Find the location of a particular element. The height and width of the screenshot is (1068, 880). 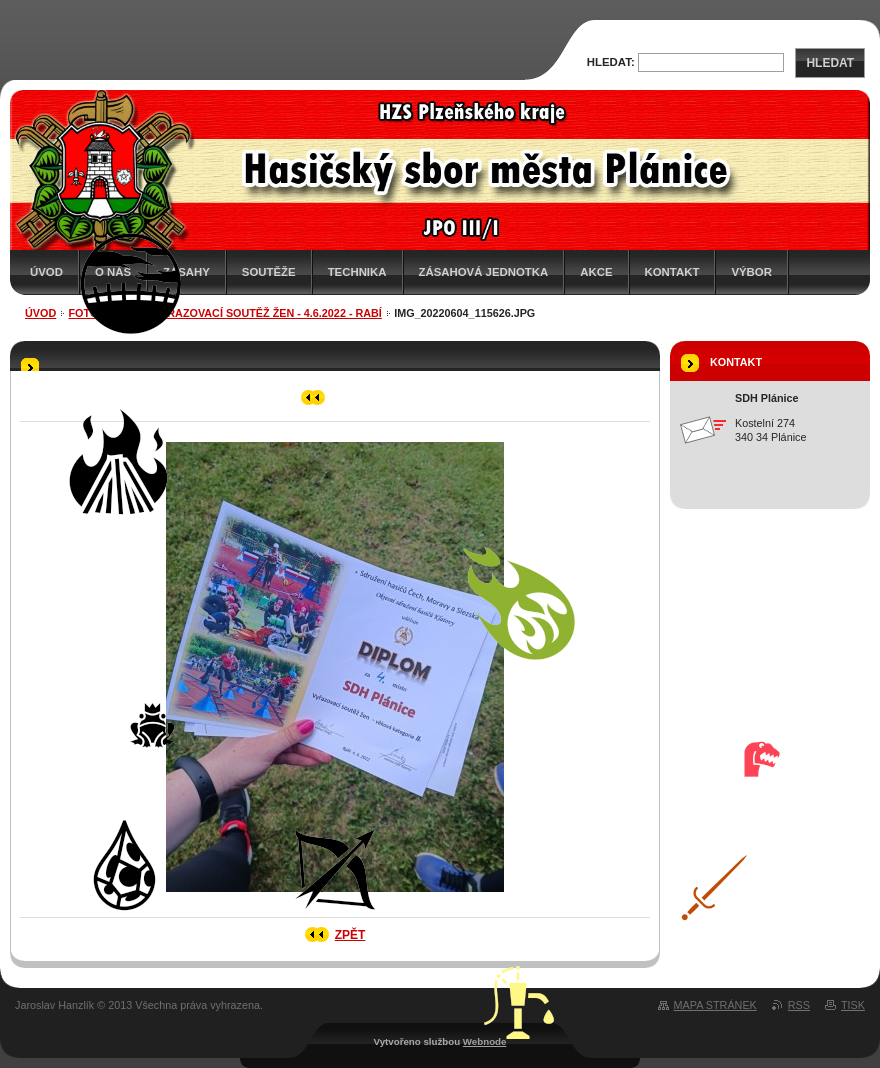

manual water pump tool or equipment is located at coordinates (518, 1002).